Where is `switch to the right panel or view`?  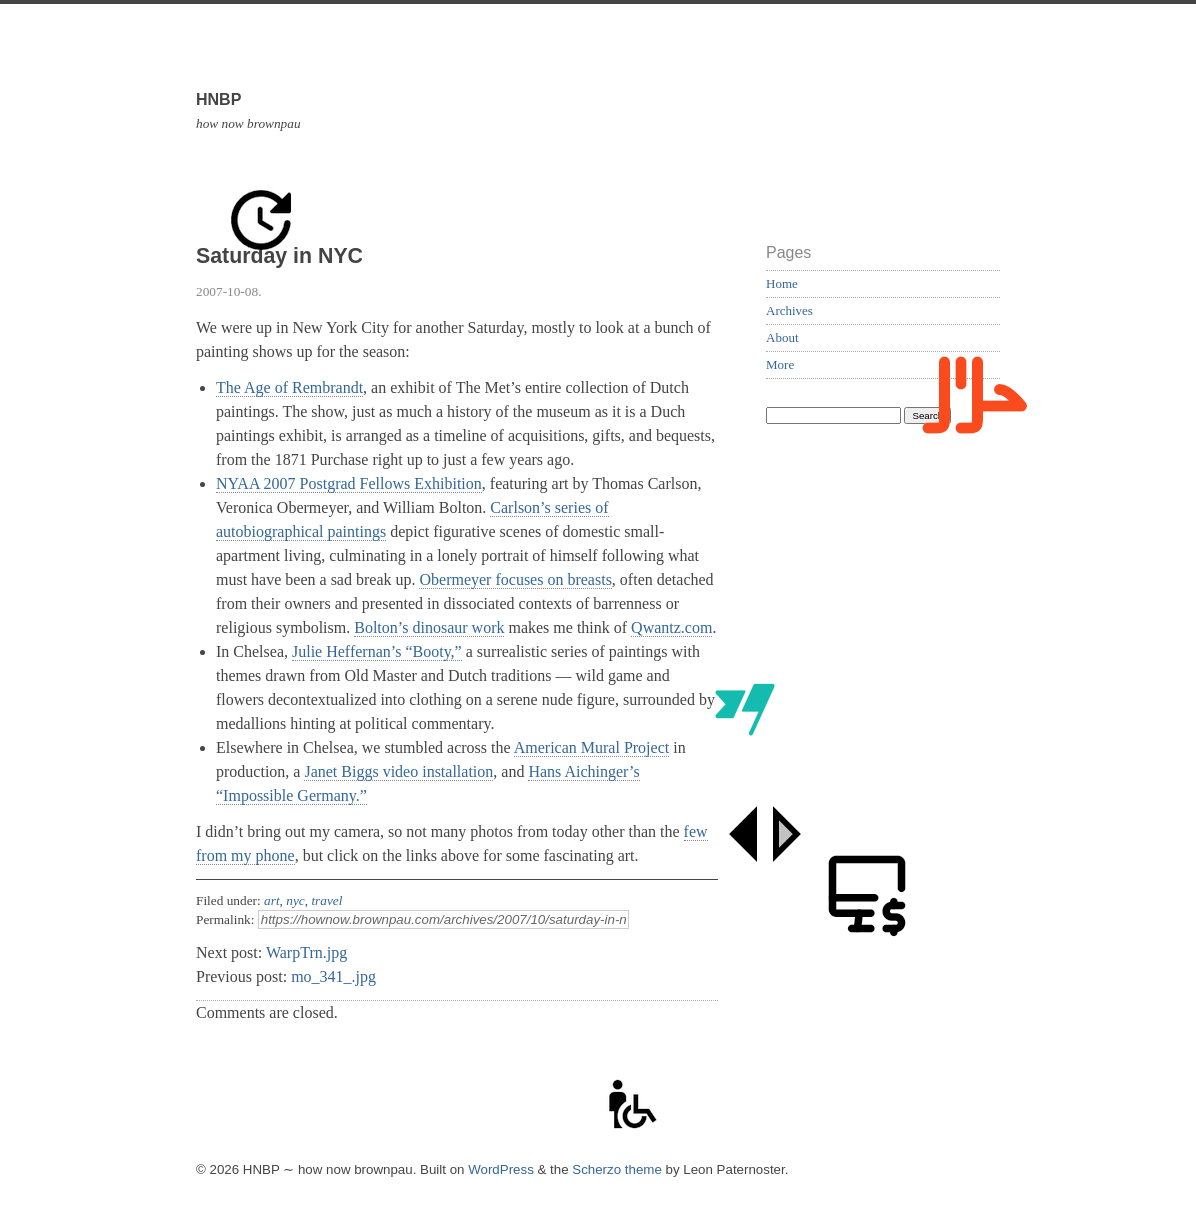 switch to the right panel or view is located at coordinates (765, 834).